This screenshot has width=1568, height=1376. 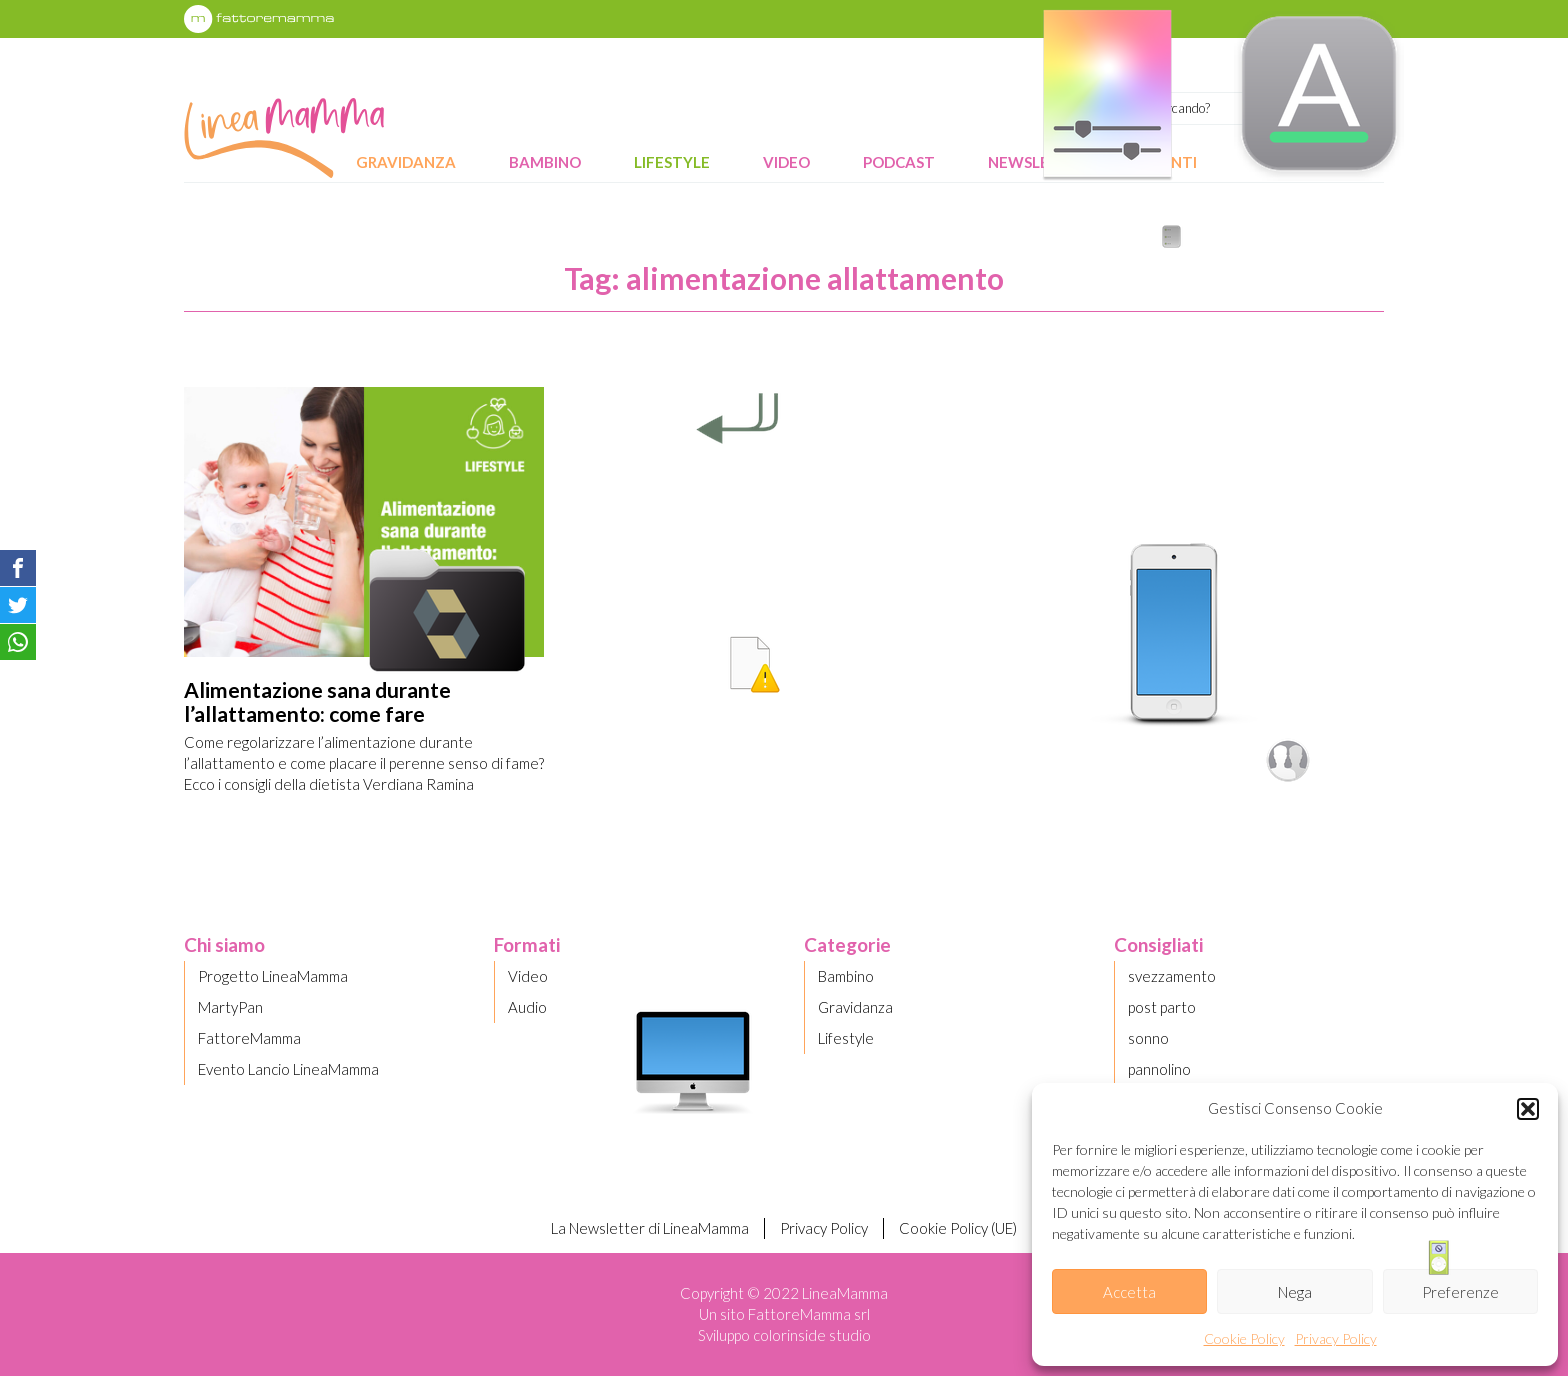 What do you see at coordinates (736, 418) in the screenshot?
I see `reply to all recipients of an email` at bounding box center [736, 418].